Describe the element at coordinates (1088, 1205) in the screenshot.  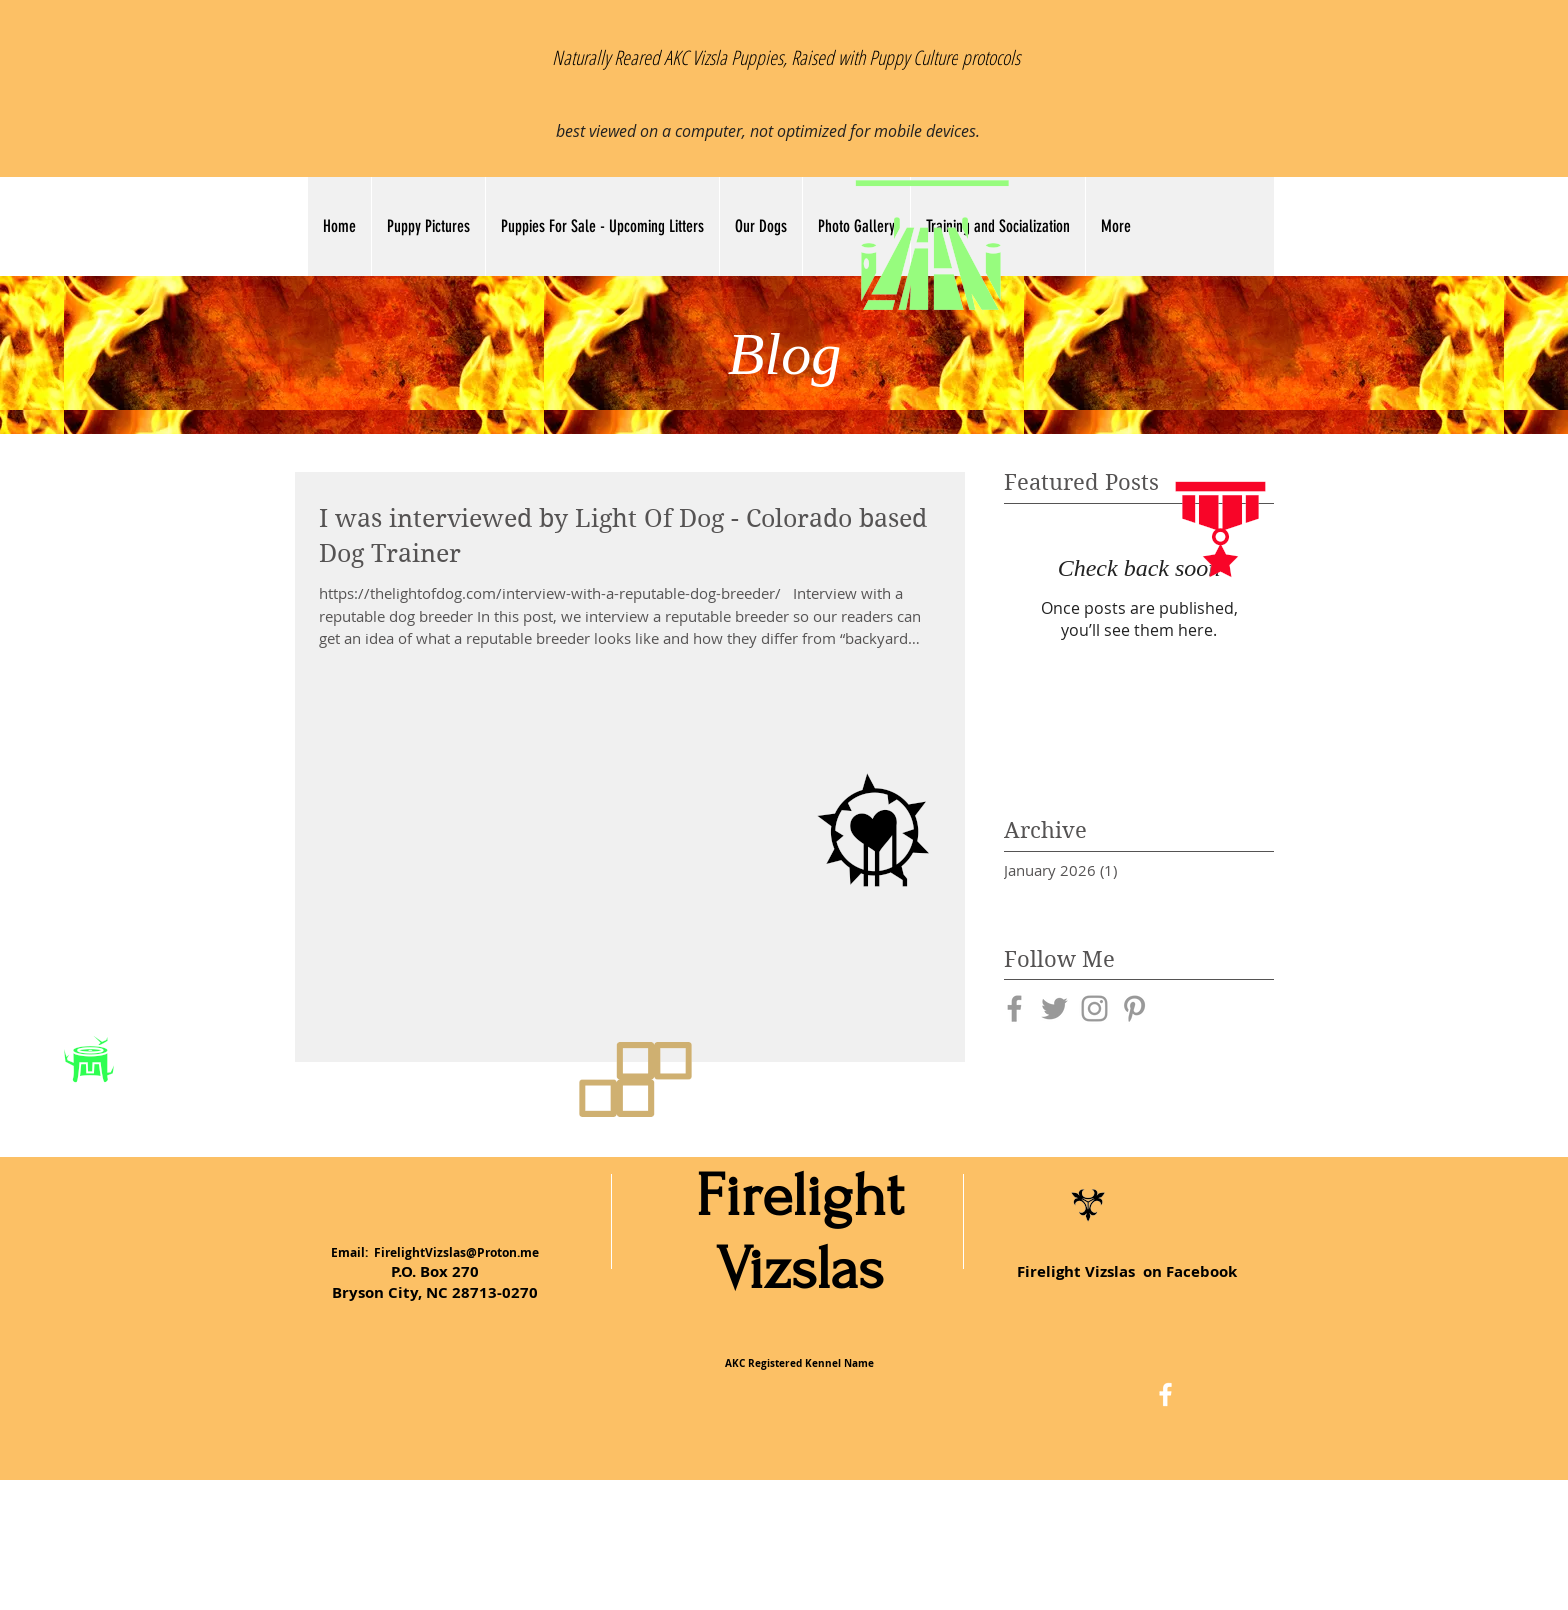
I see `decorative fleur-de-lis or heraldic emblem` at that location.